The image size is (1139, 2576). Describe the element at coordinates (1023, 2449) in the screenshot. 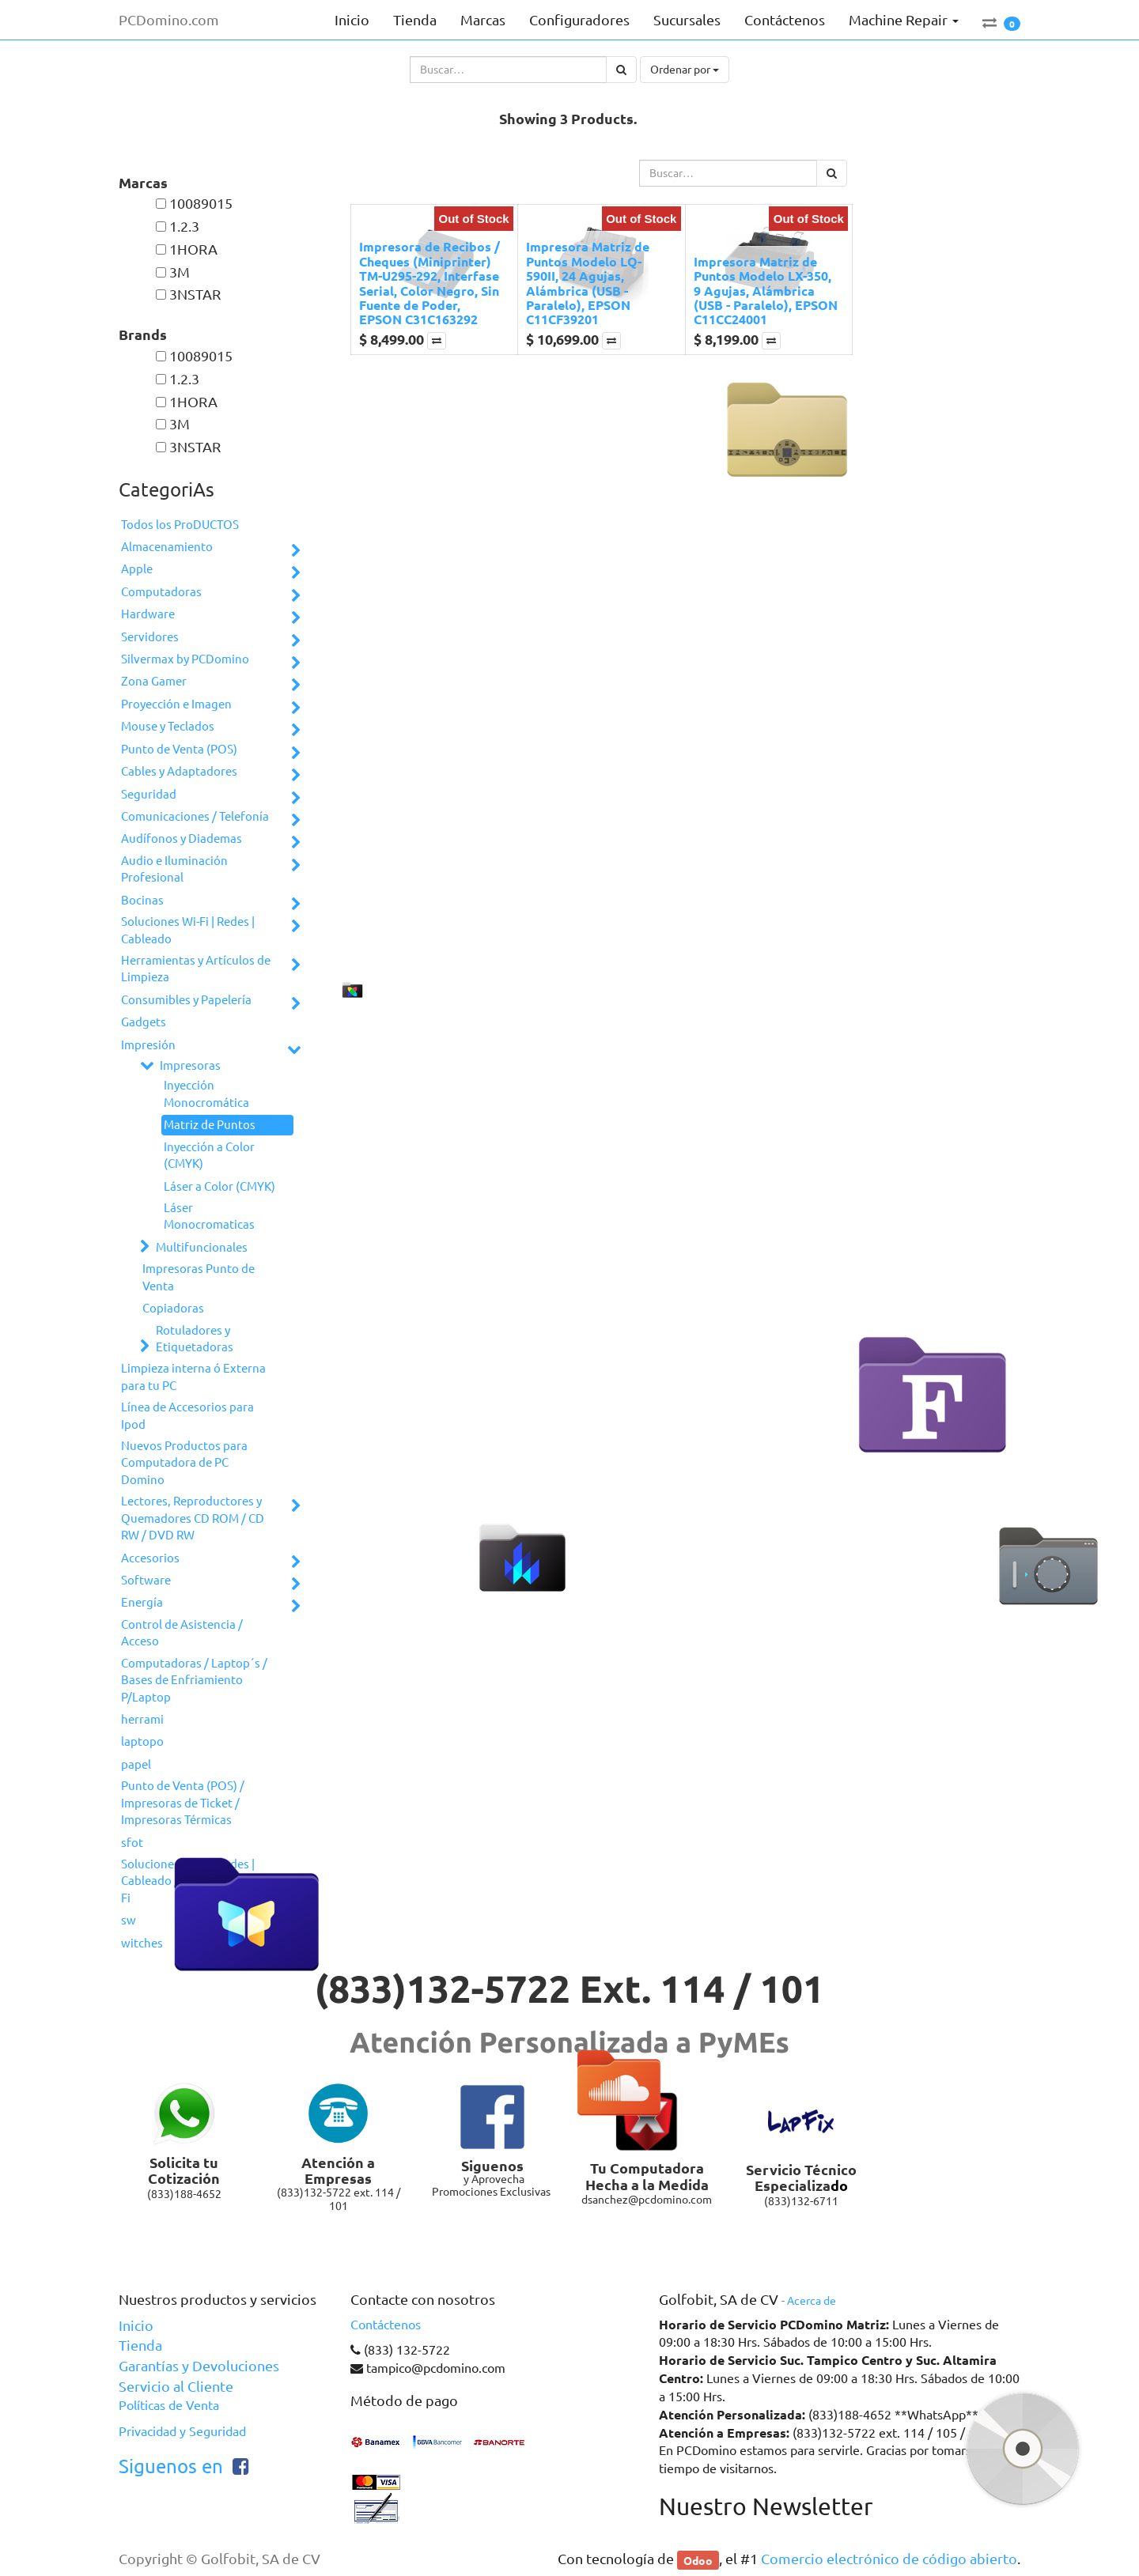

I see `indicates a DVD-R disc drive or media` at that location.